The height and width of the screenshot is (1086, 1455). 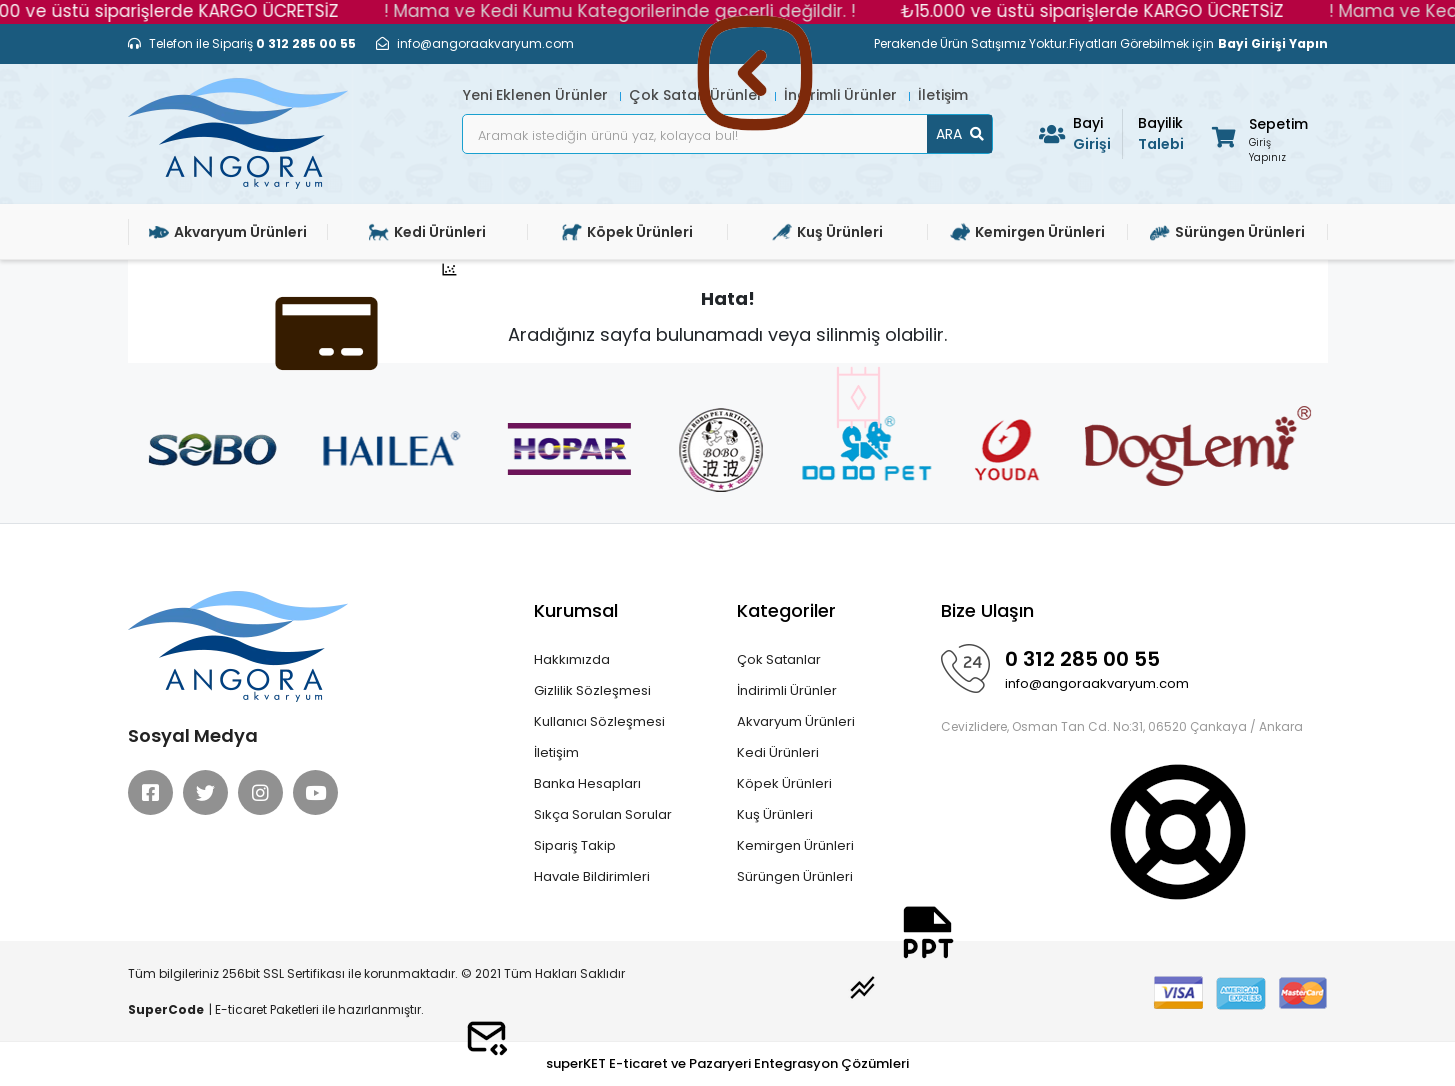 I want to click on go back to the previous screen, so click(x=755, y=73).